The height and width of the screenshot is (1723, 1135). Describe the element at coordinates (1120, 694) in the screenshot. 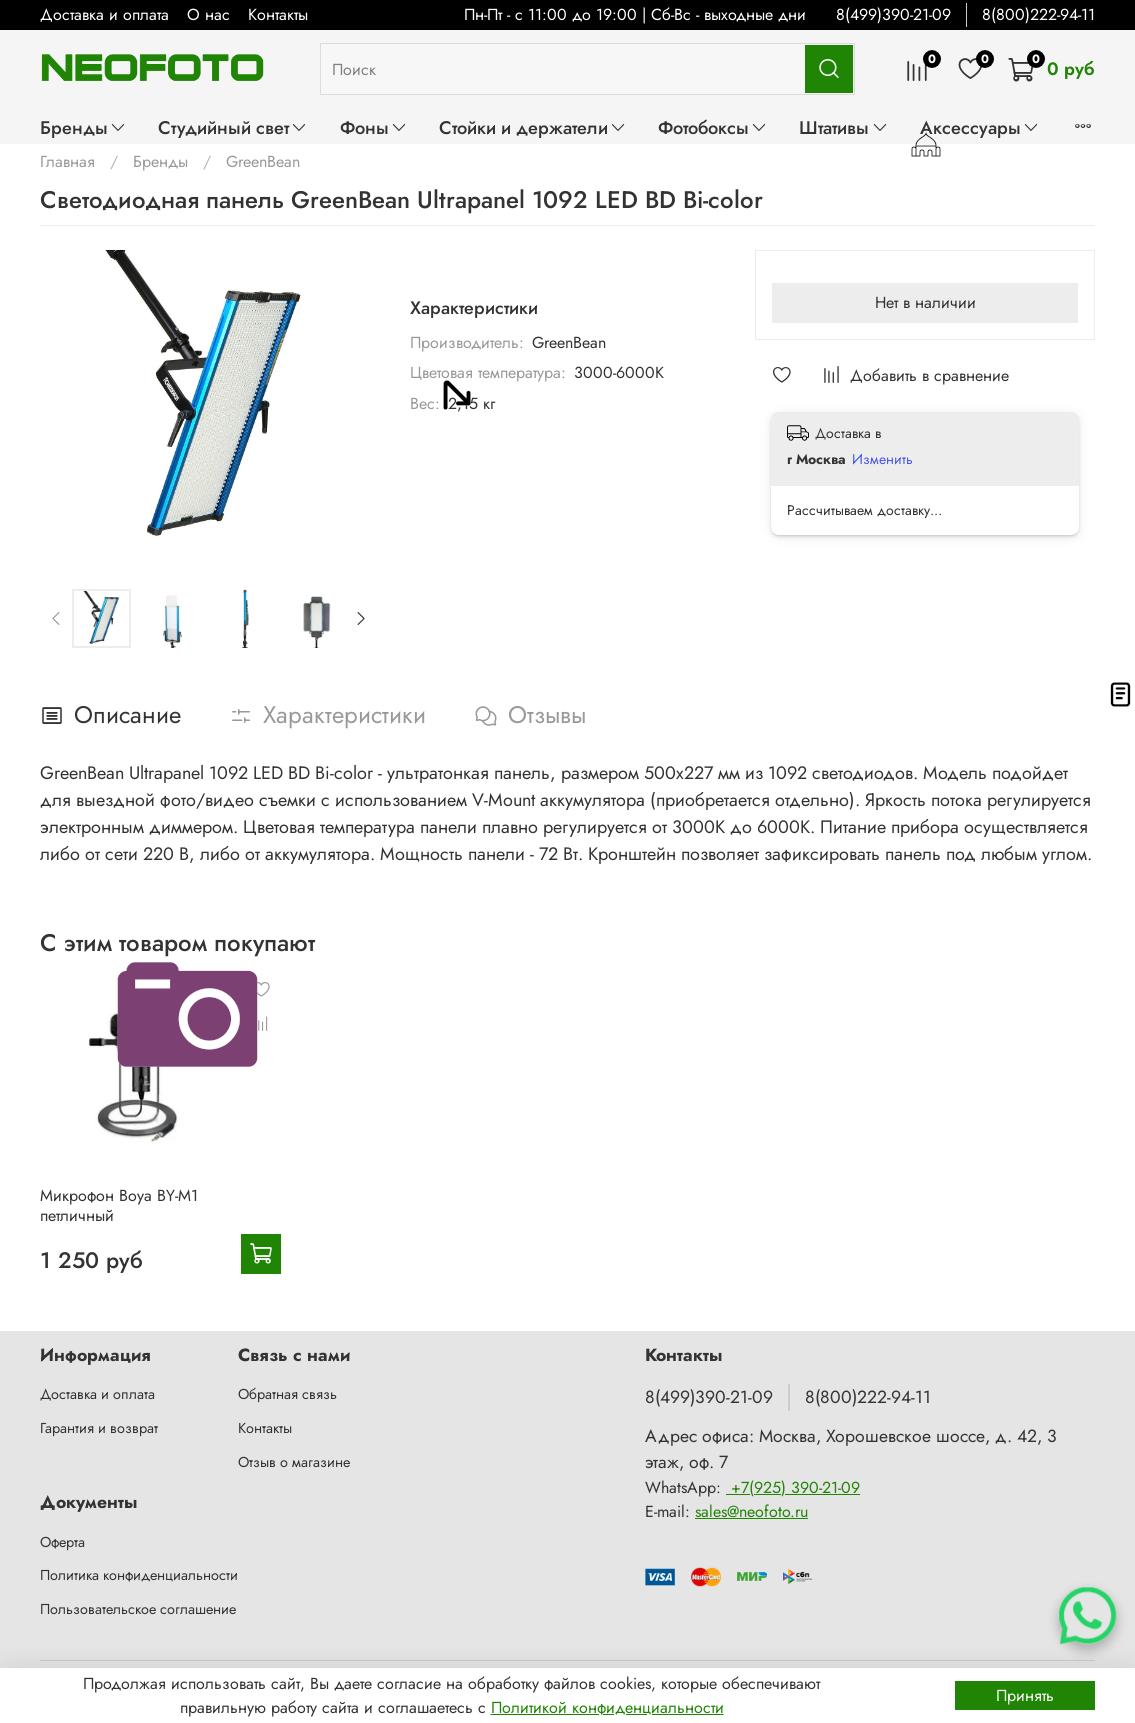

I see `view your notes` at that location.